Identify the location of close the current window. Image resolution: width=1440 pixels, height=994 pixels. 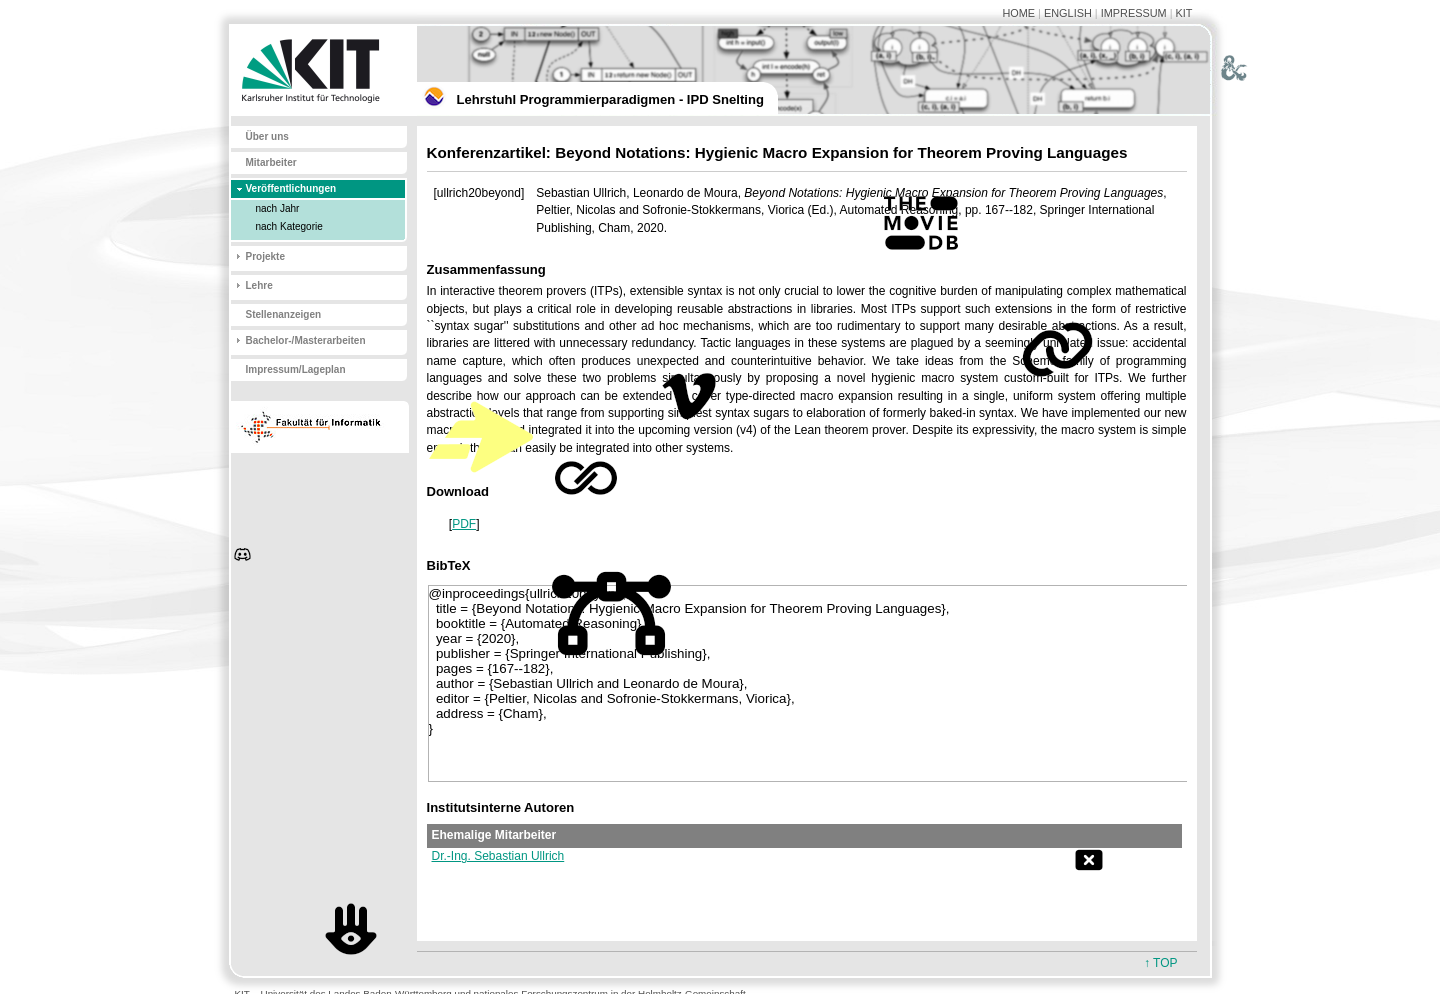
(1089, 860).